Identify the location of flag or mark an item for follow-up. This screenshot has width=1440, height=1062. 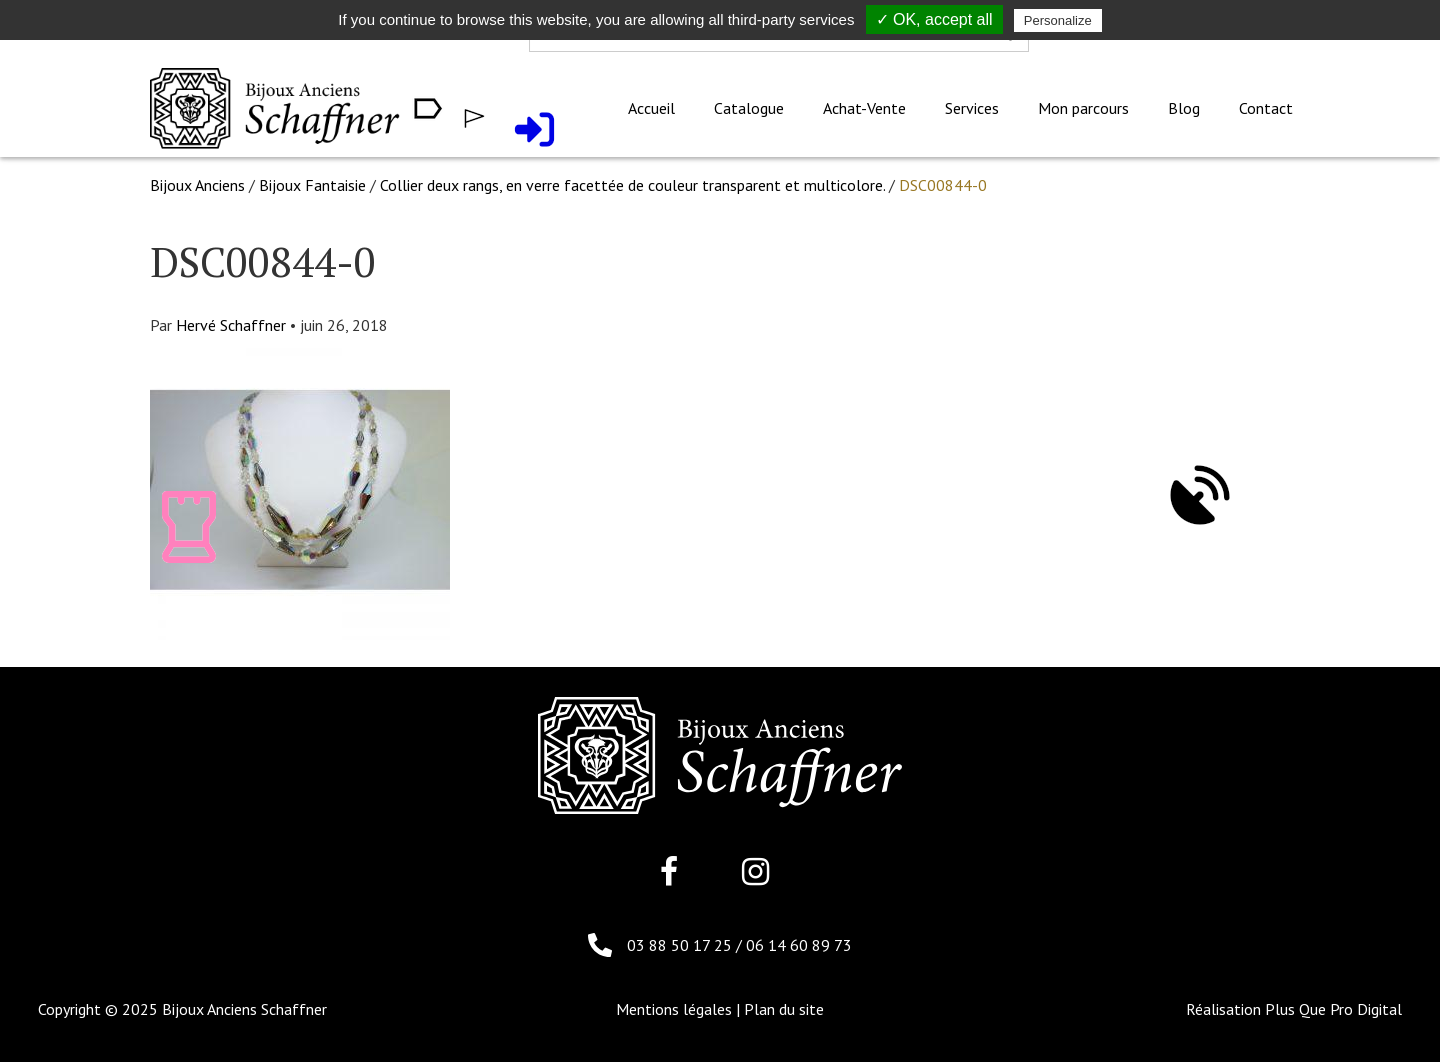
(472, 118).